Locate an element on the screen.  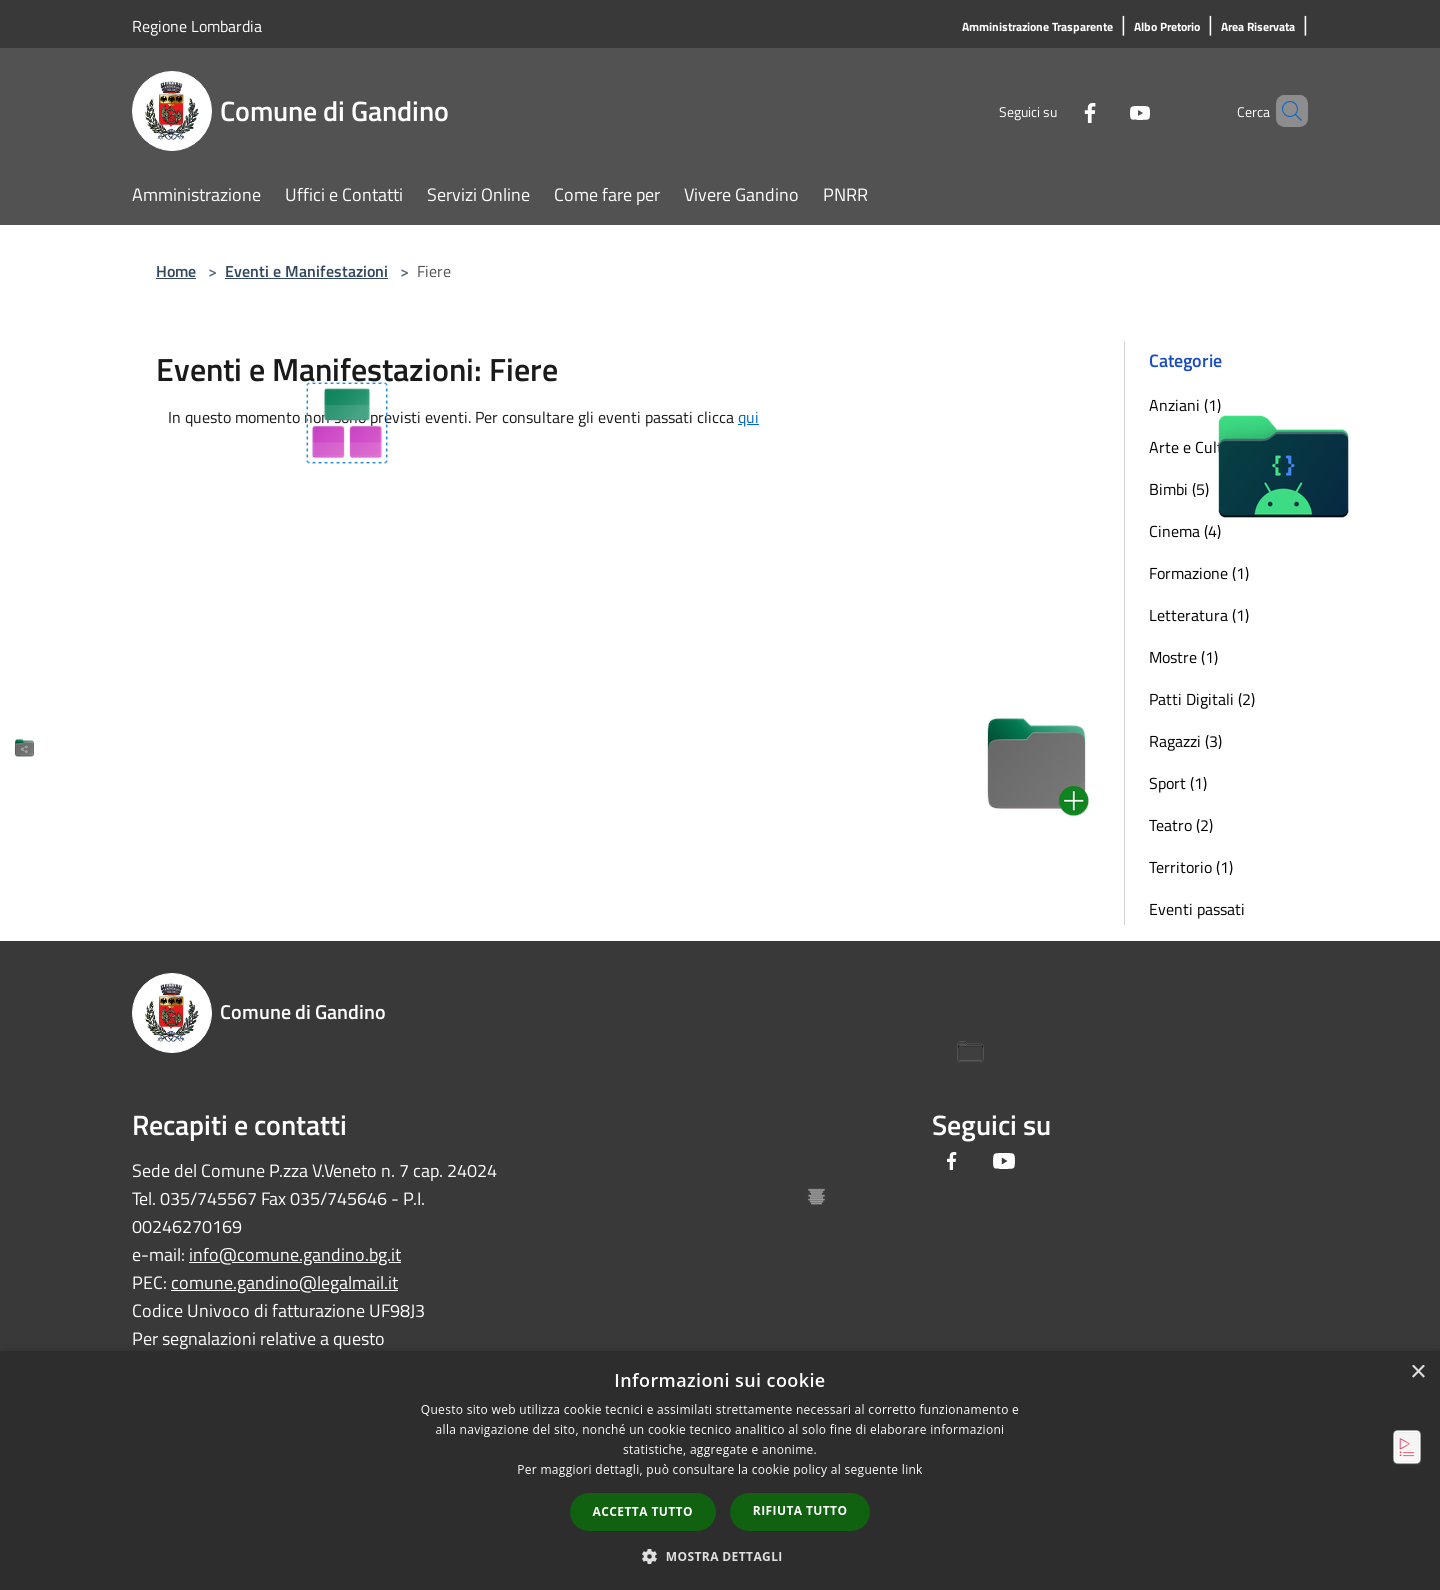
create a new folder is located at coordinates (1036, 763).